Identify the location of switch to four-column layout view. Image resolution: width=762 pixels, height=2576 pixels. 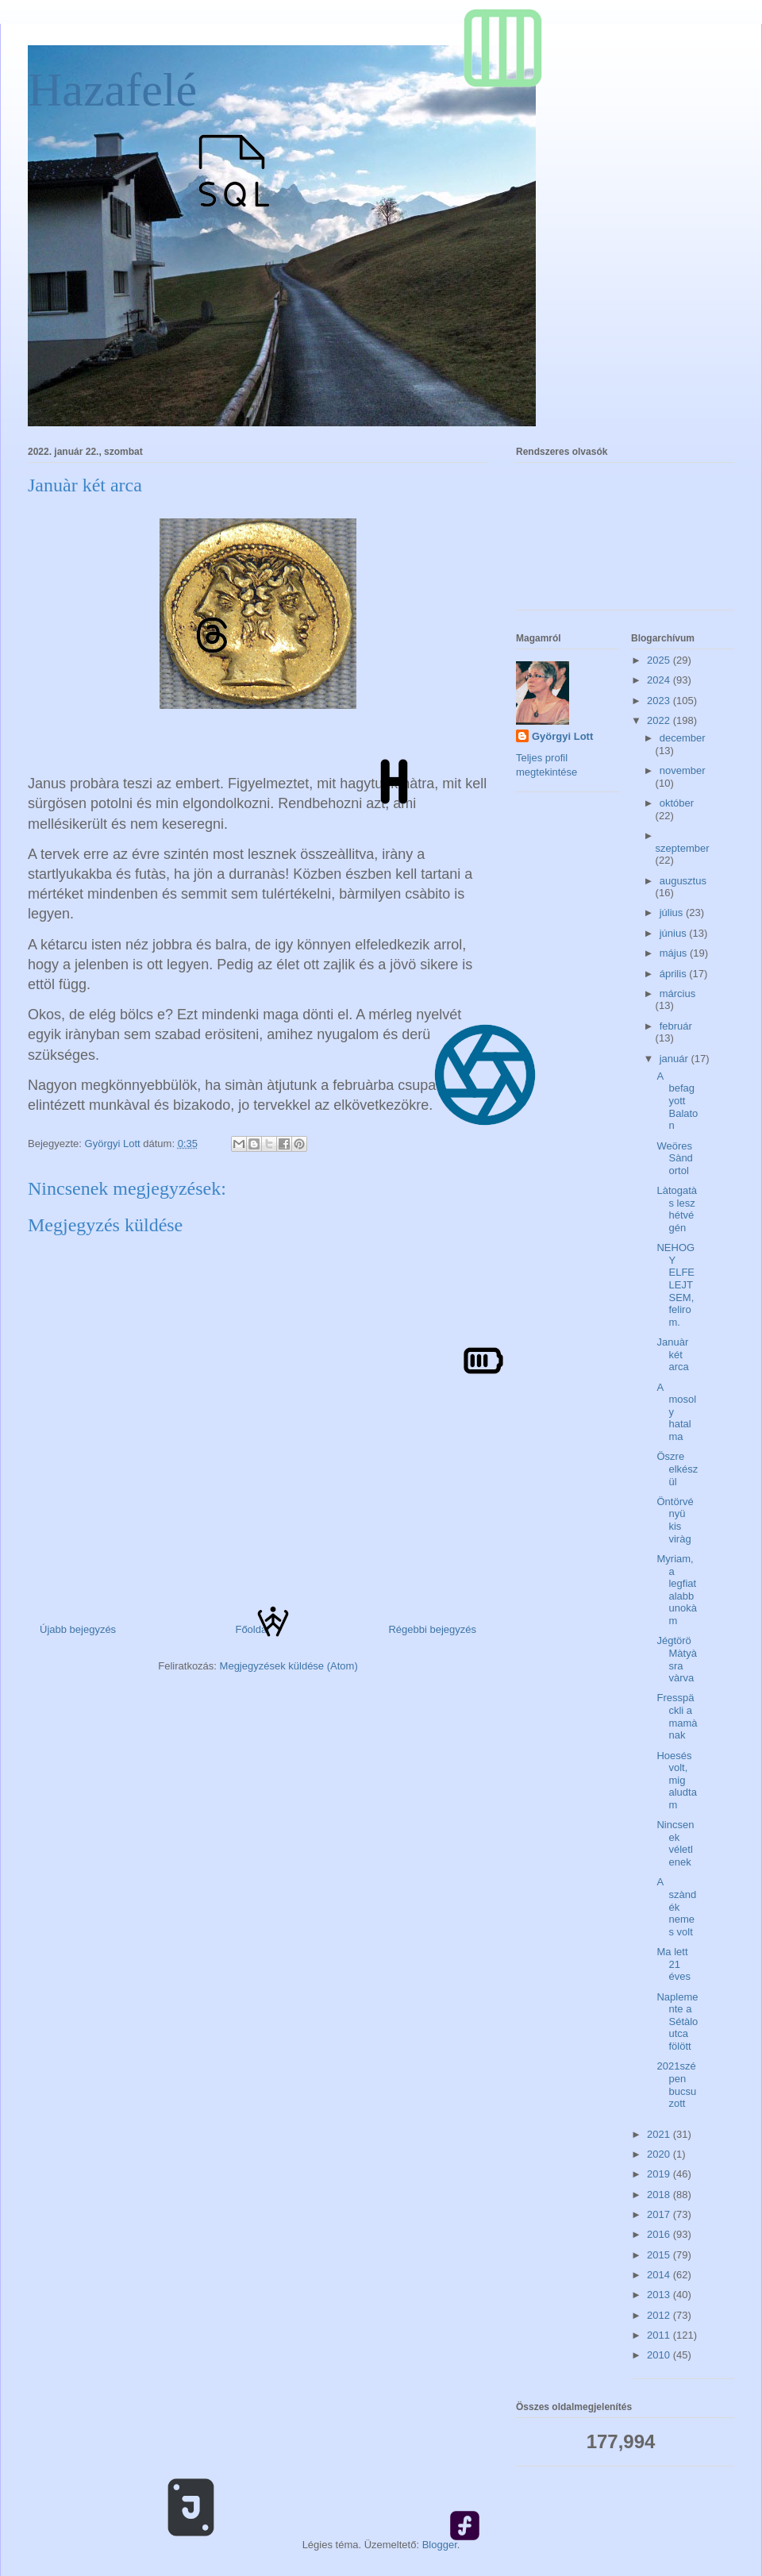
(502, 48).